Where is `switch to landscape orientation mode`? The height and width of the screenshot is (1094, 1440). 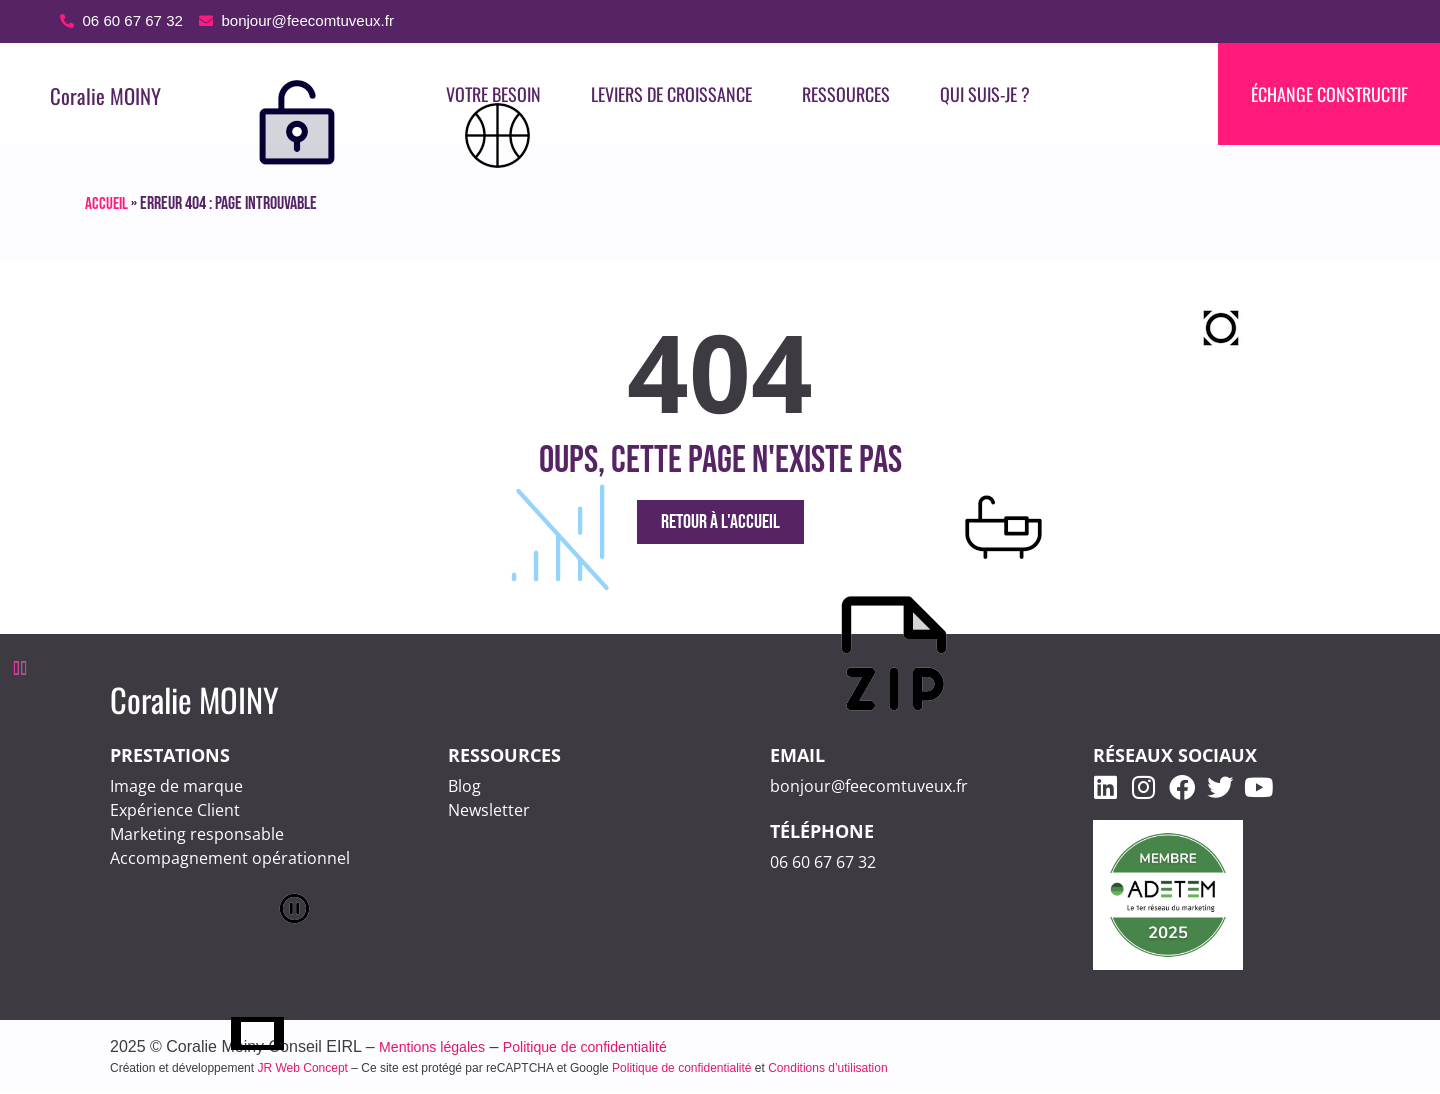 switch to landscape orientation mode is located at coordinates (257, 1033).